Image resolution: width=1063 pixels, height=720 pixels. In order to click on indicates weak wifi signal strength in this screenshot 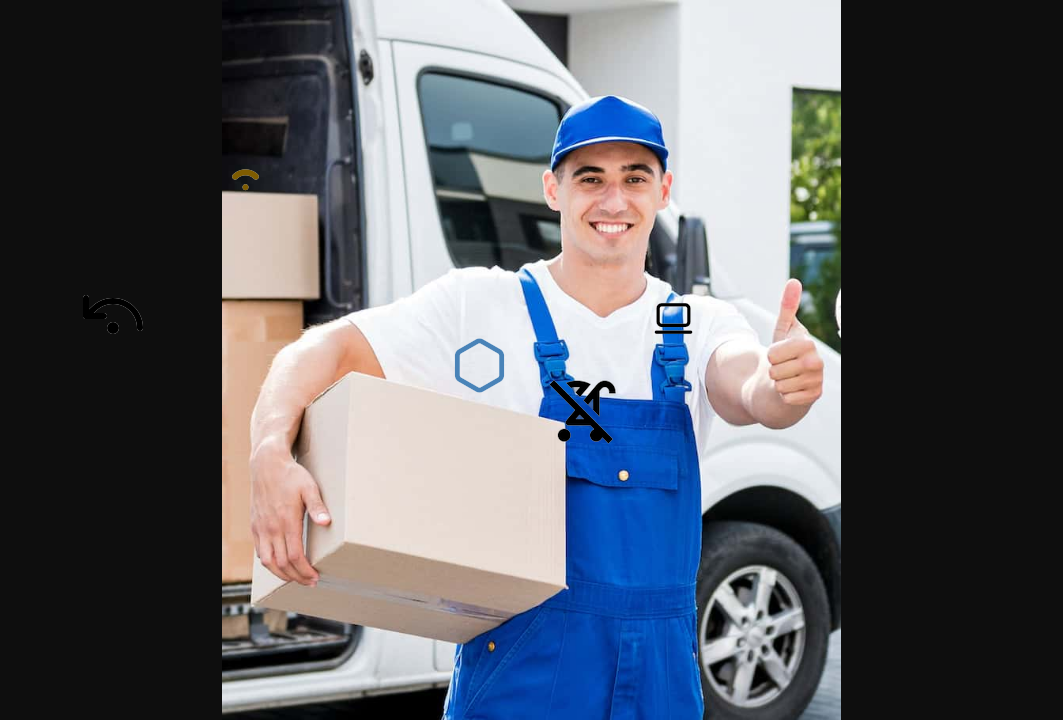, I will do `click(245, 163)`.